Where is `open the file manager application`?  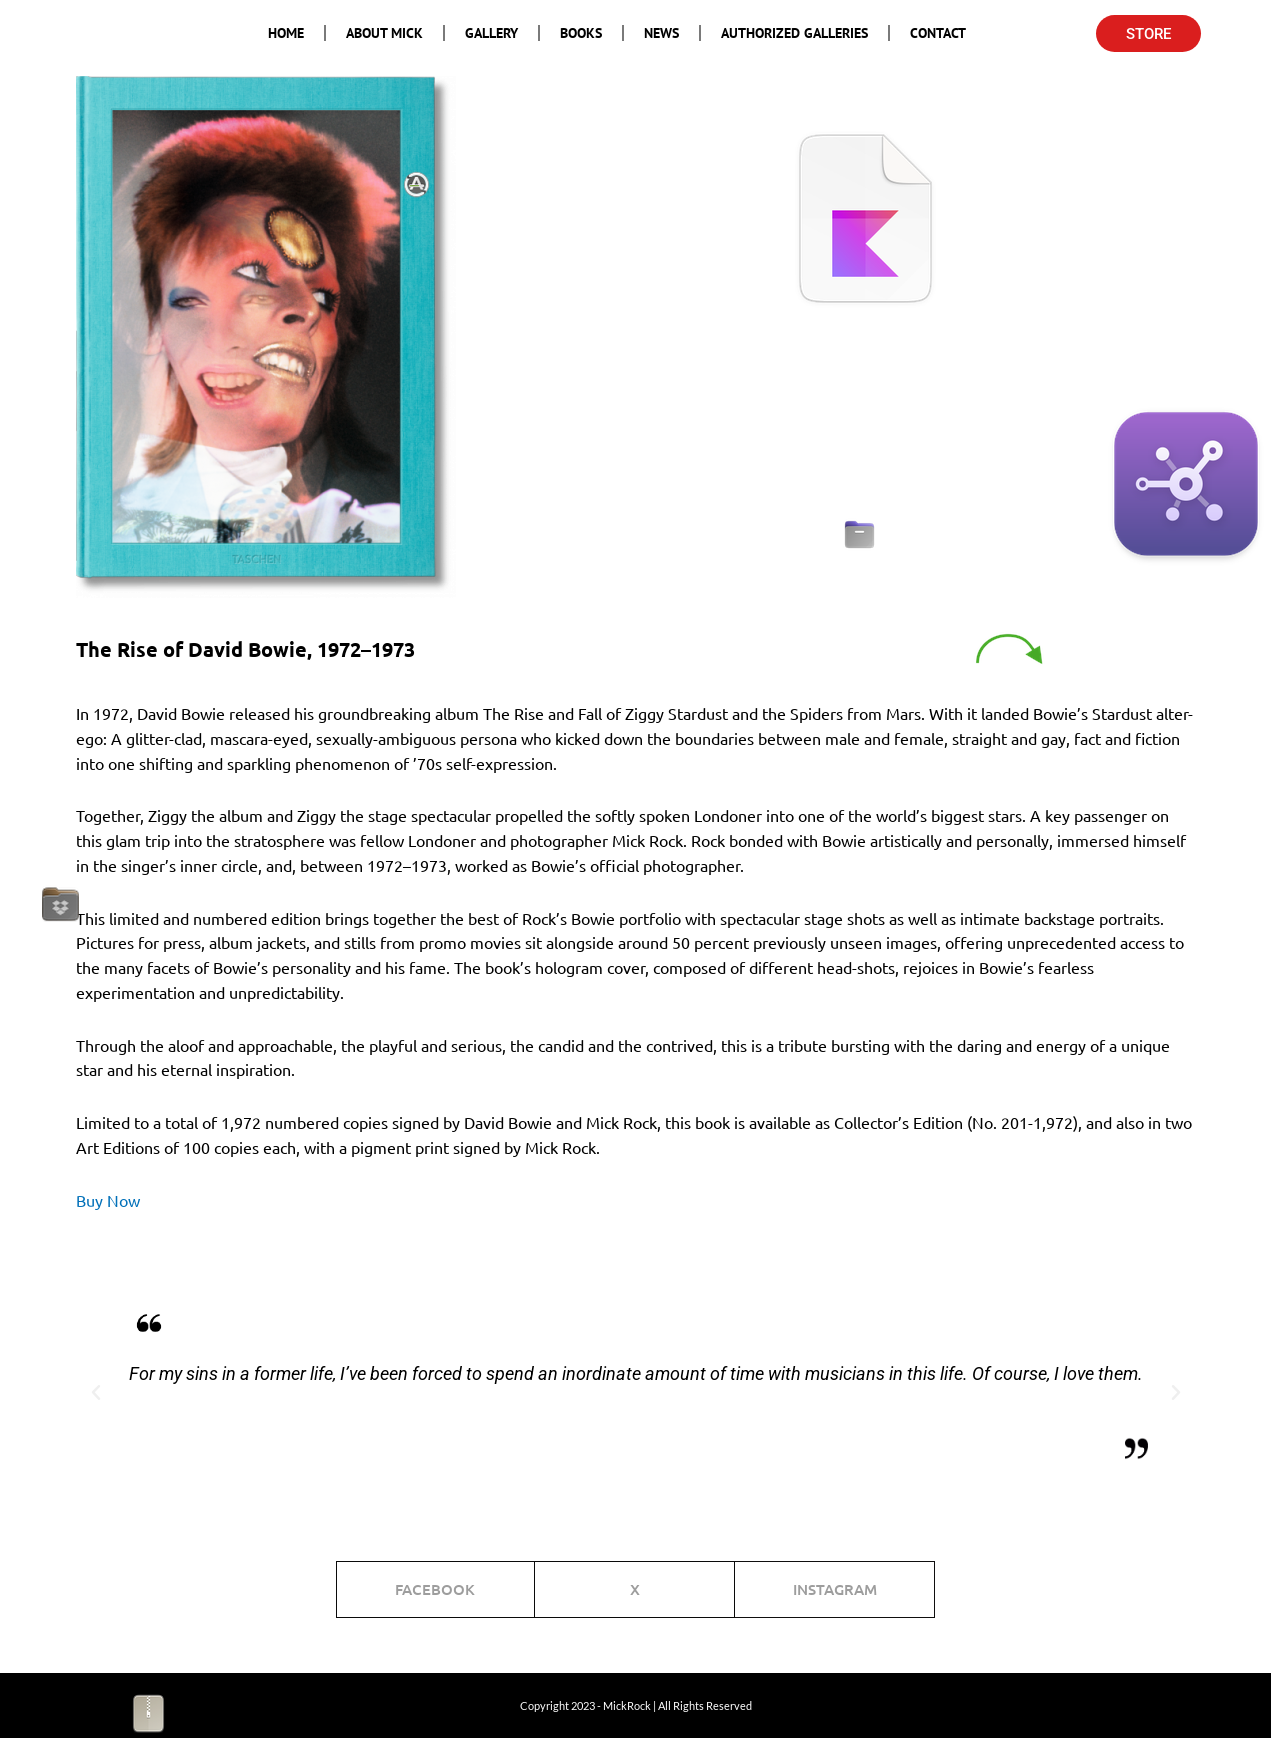
open the file manager application is located at coordinates (859, 534).